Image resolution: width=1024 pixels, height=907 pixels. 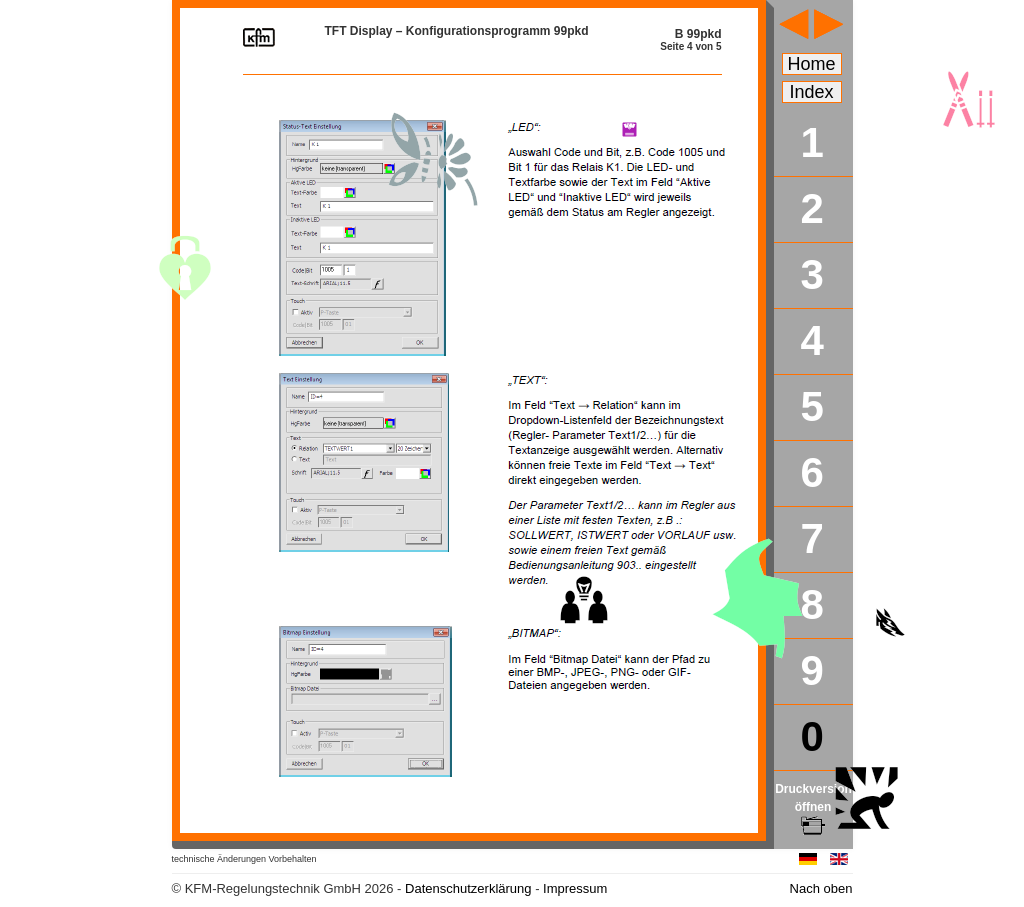 I want to click on select colombia as your country or region, so click(x=757, y=598).